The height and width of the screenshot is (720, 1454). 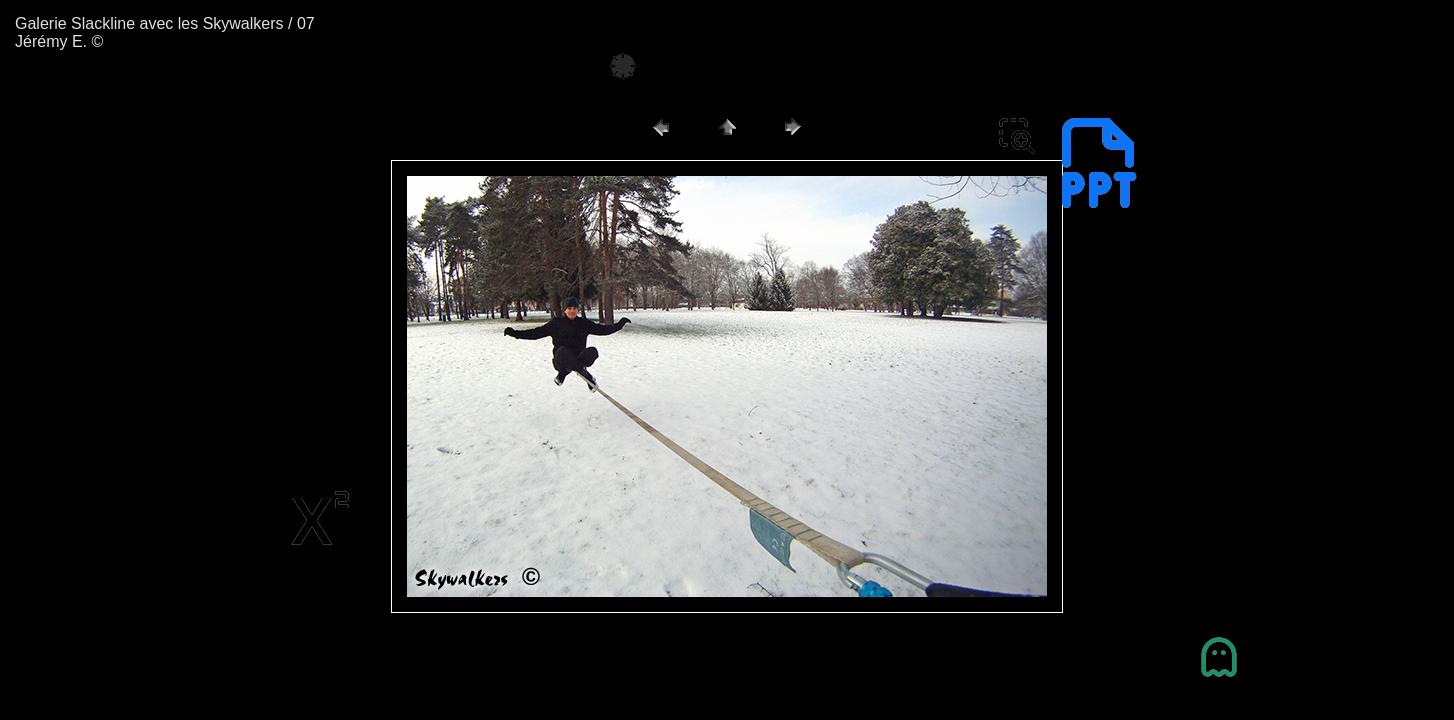 I want to click on toggle ghost mode or invisible status, so click(x=1219, y=657).